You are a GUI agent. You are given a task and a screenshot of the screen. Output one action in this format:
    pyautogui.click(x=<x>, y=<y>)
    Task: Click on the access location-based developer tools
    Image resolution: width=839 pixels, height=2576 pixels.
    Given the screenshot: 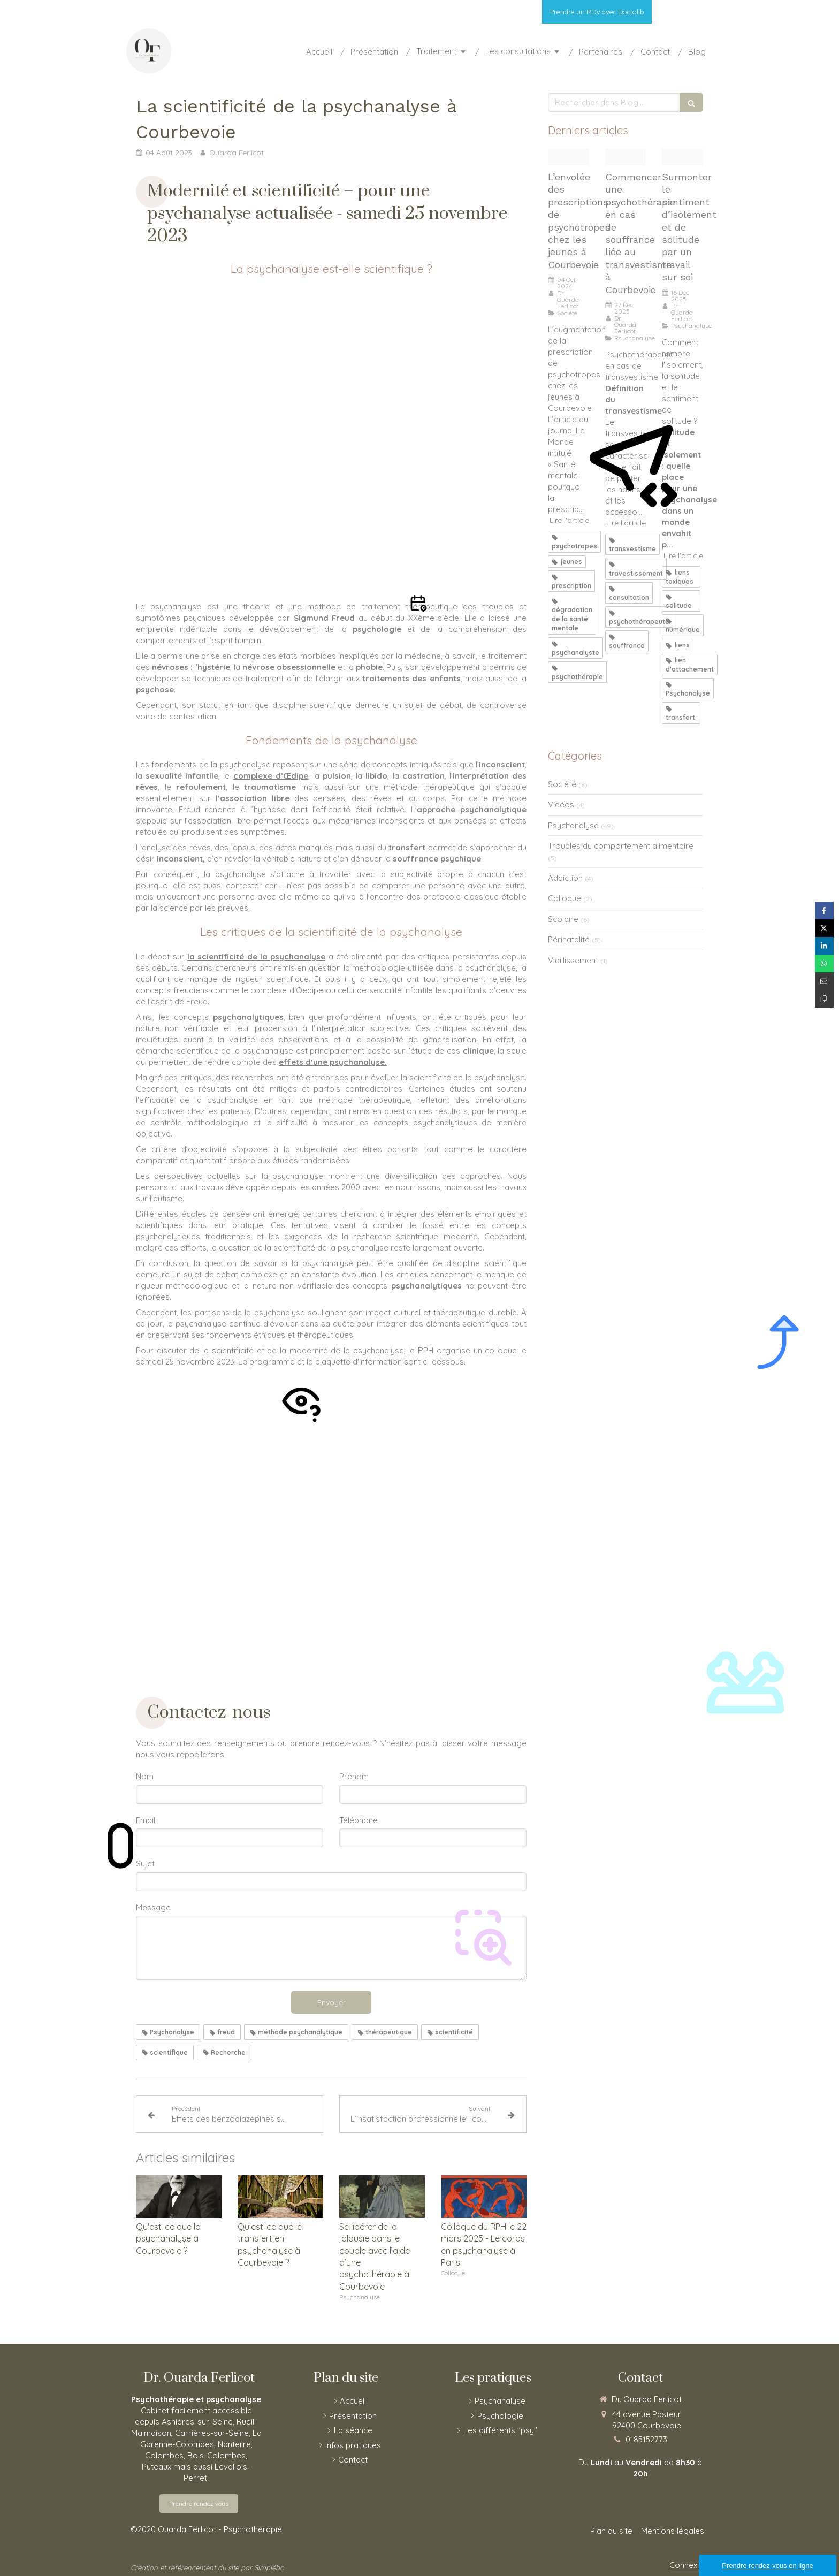 What is the action you would take?
    pyautogui.click(x=632, y=466)
    